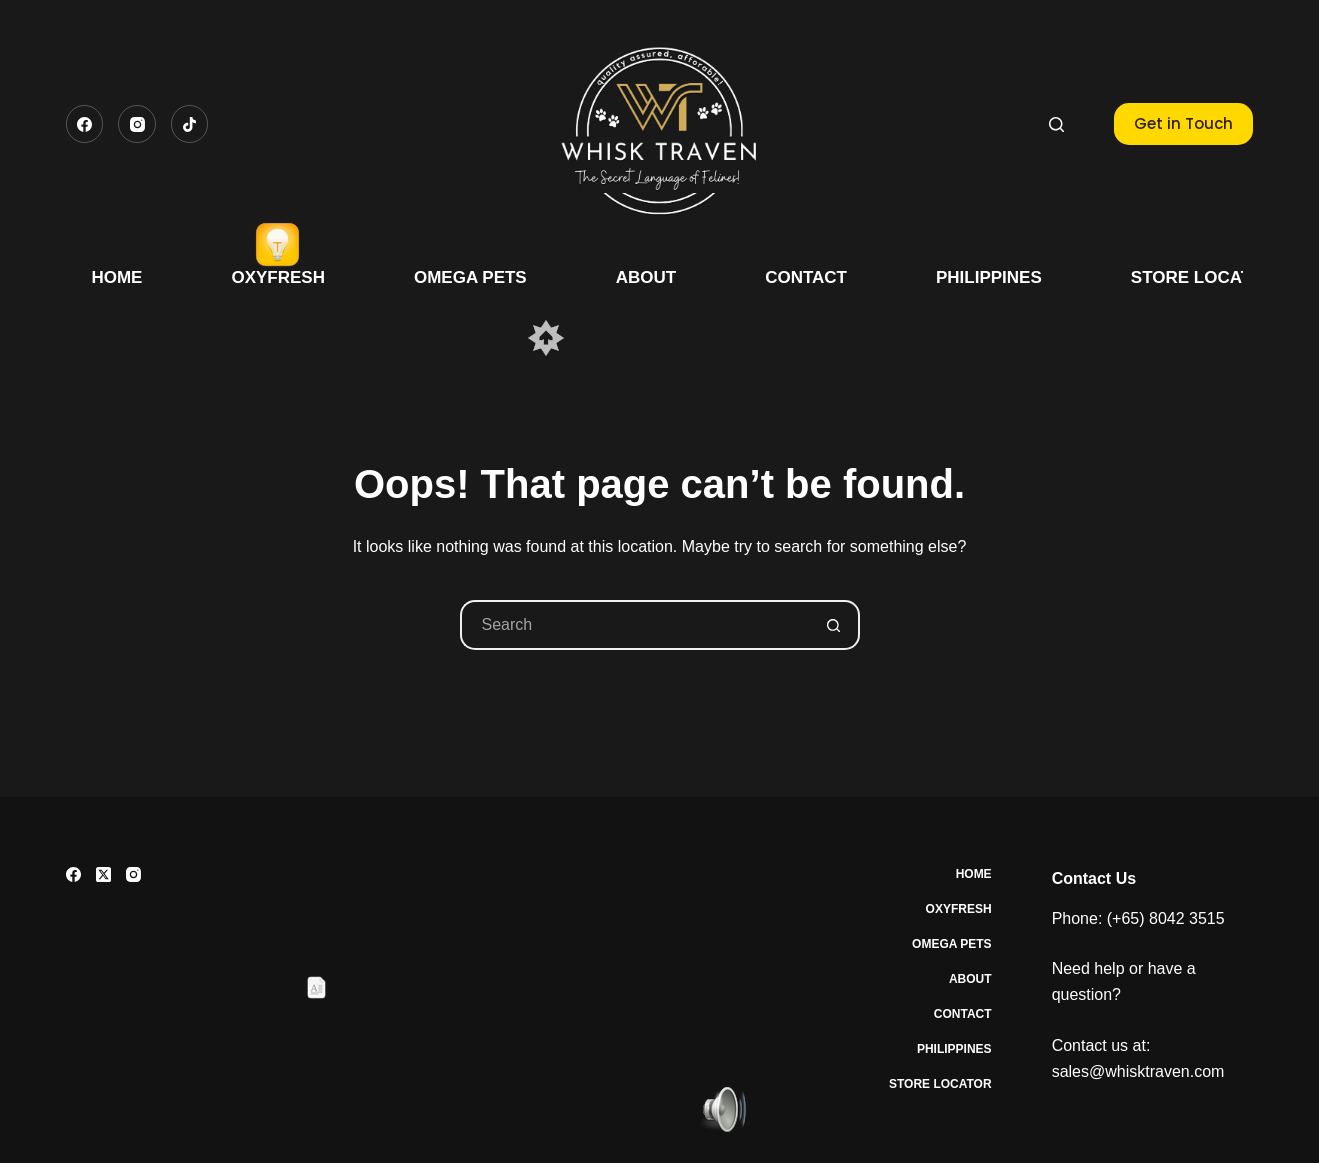 Image resolution: width=1319 pixels, height=1163 pixels. I want to click on a rich text or formatted document file, so click(316, 987).